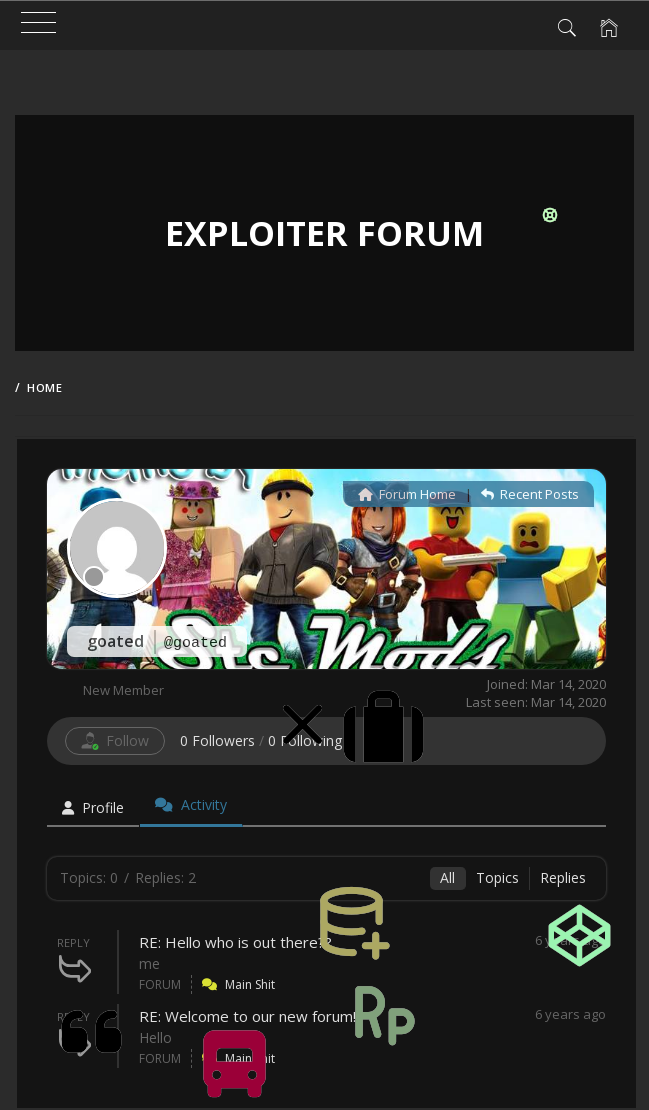 This screenshot has width=649, height=1110. What do you see at coordinates (91, 1031) in the screenshot?
I see `insert a block quote` at bounding box center [91, 1031].